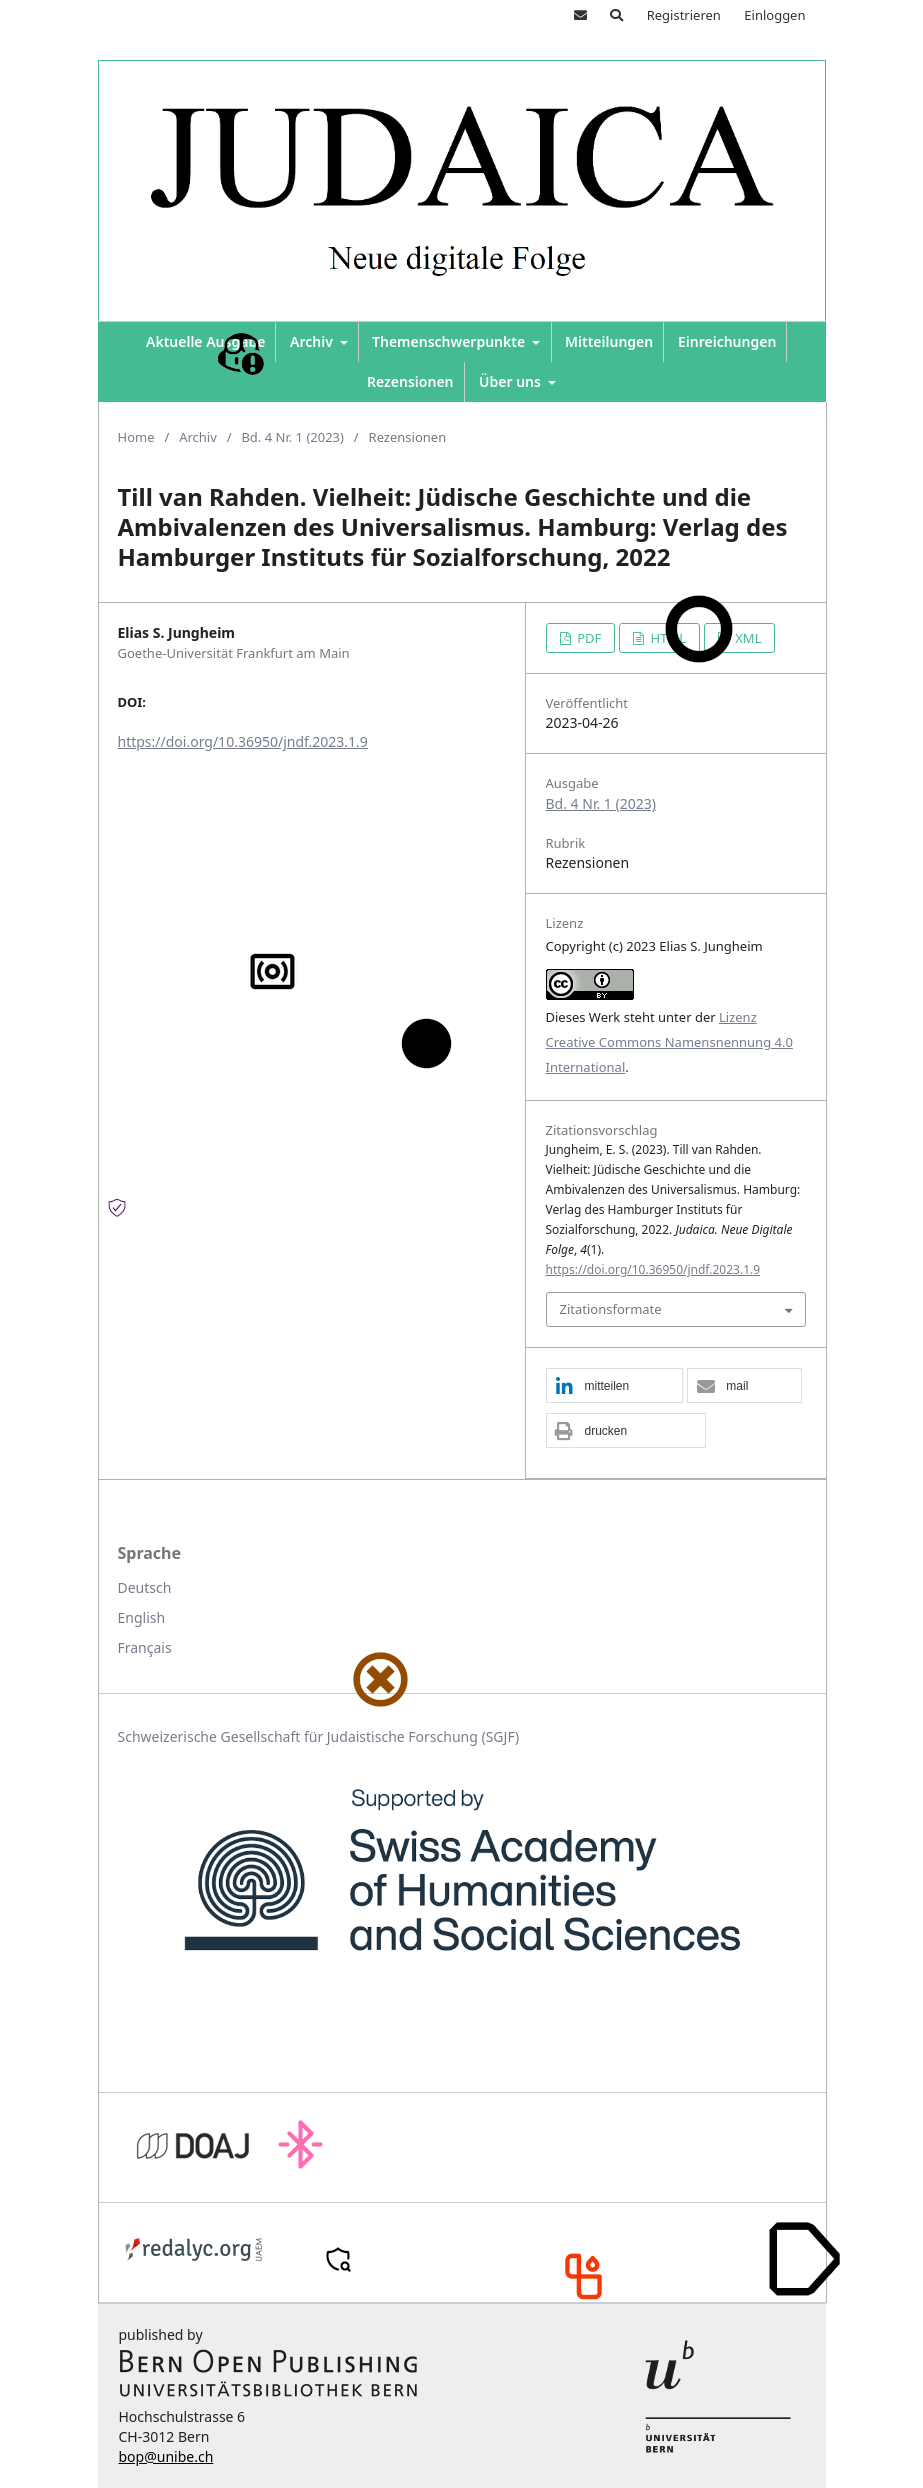  I want to click on indicates an unread notification or message, so click(426, 1043).